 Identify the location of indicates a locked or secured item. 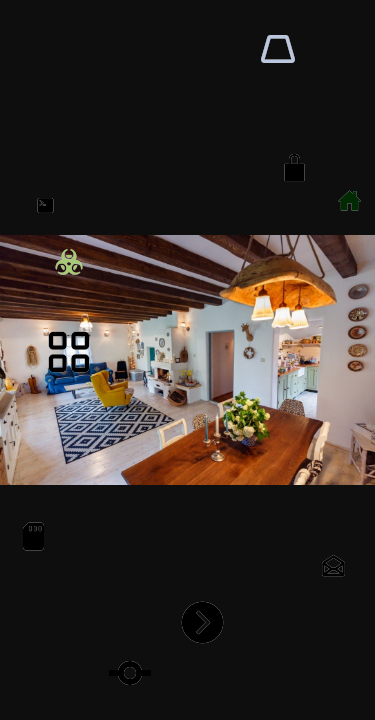
(294, 167).